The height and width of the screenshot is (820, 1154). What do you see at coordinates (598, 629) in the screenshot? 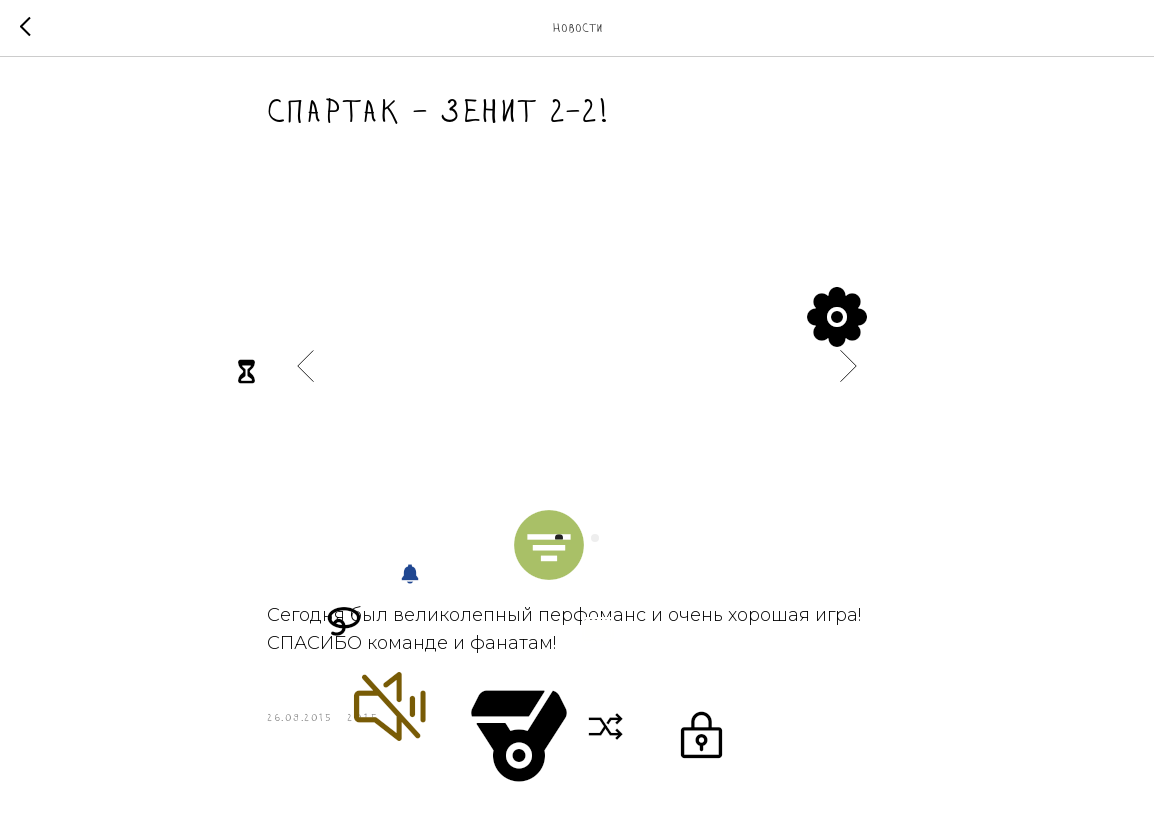
I see `switch to landscape orientation` at bounding box center [598, 629].